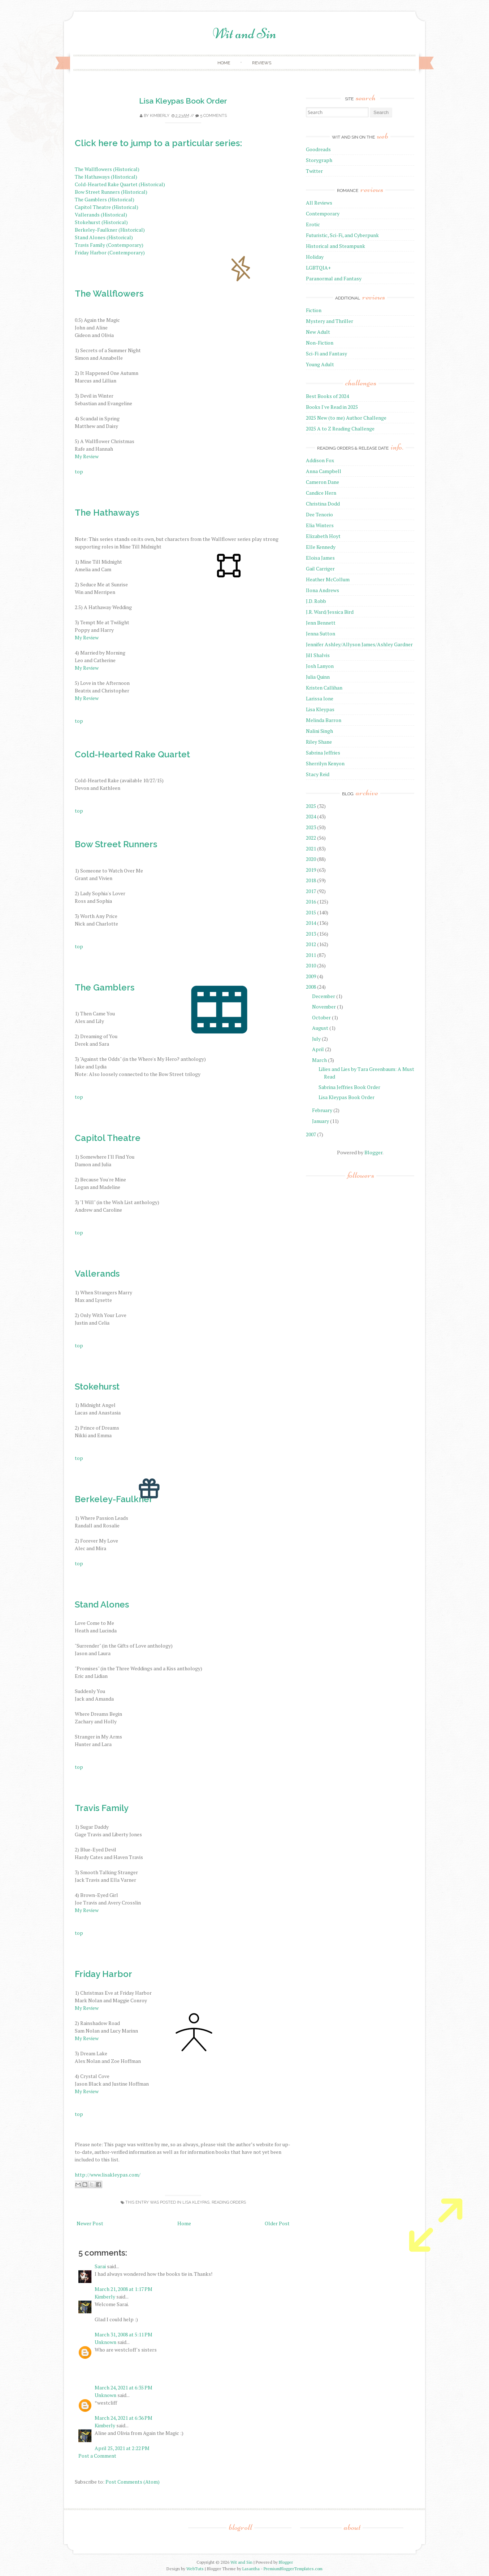  What do you see at coordinates (149, 1490) in the screenshot?
I see `view or redeem a gift` at bounding box center [149, 1490].